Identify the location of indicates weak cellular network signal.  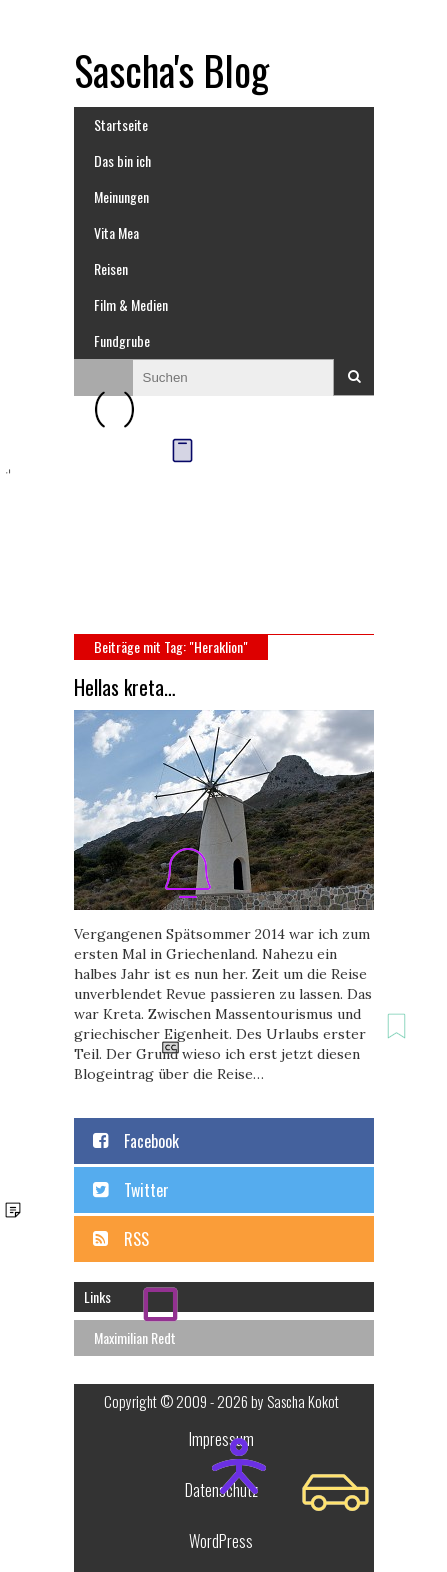
(13, 468).